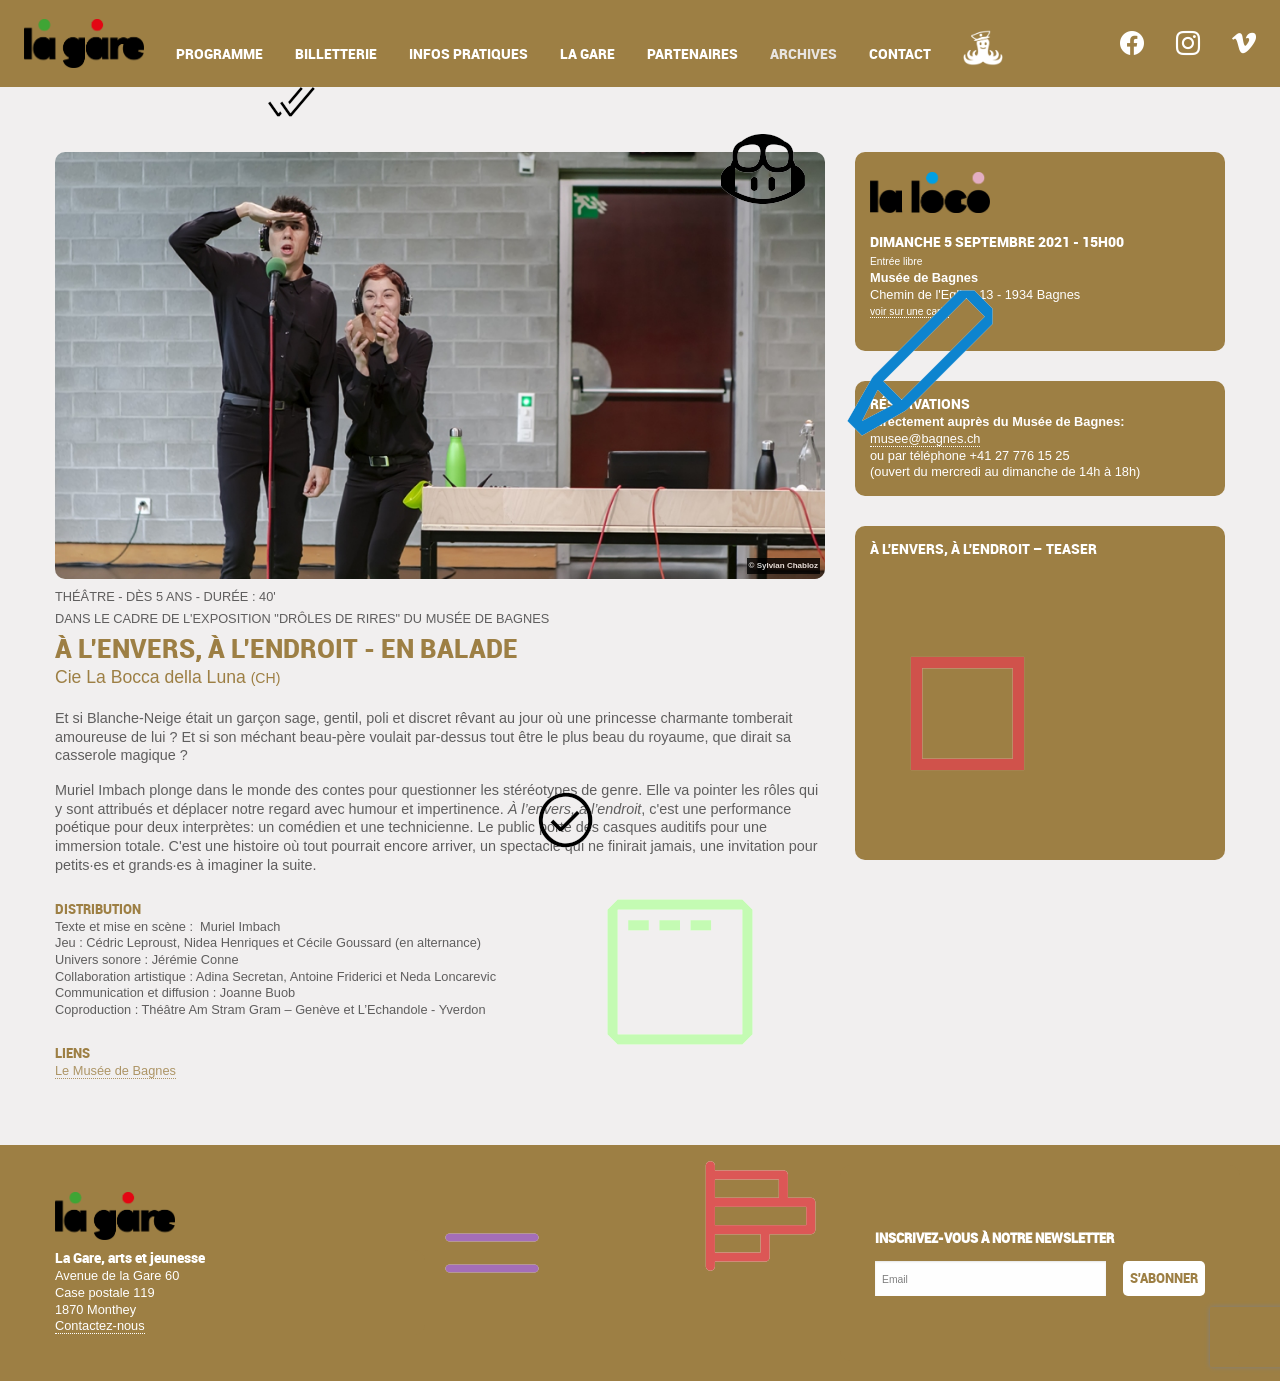 The width and height of the screenshot is (1280, 1381). What do you see at coordinates (756, 1216) in the screenshot?
I see `view horizontal bar chart data` at bounding box center [756, 1216].